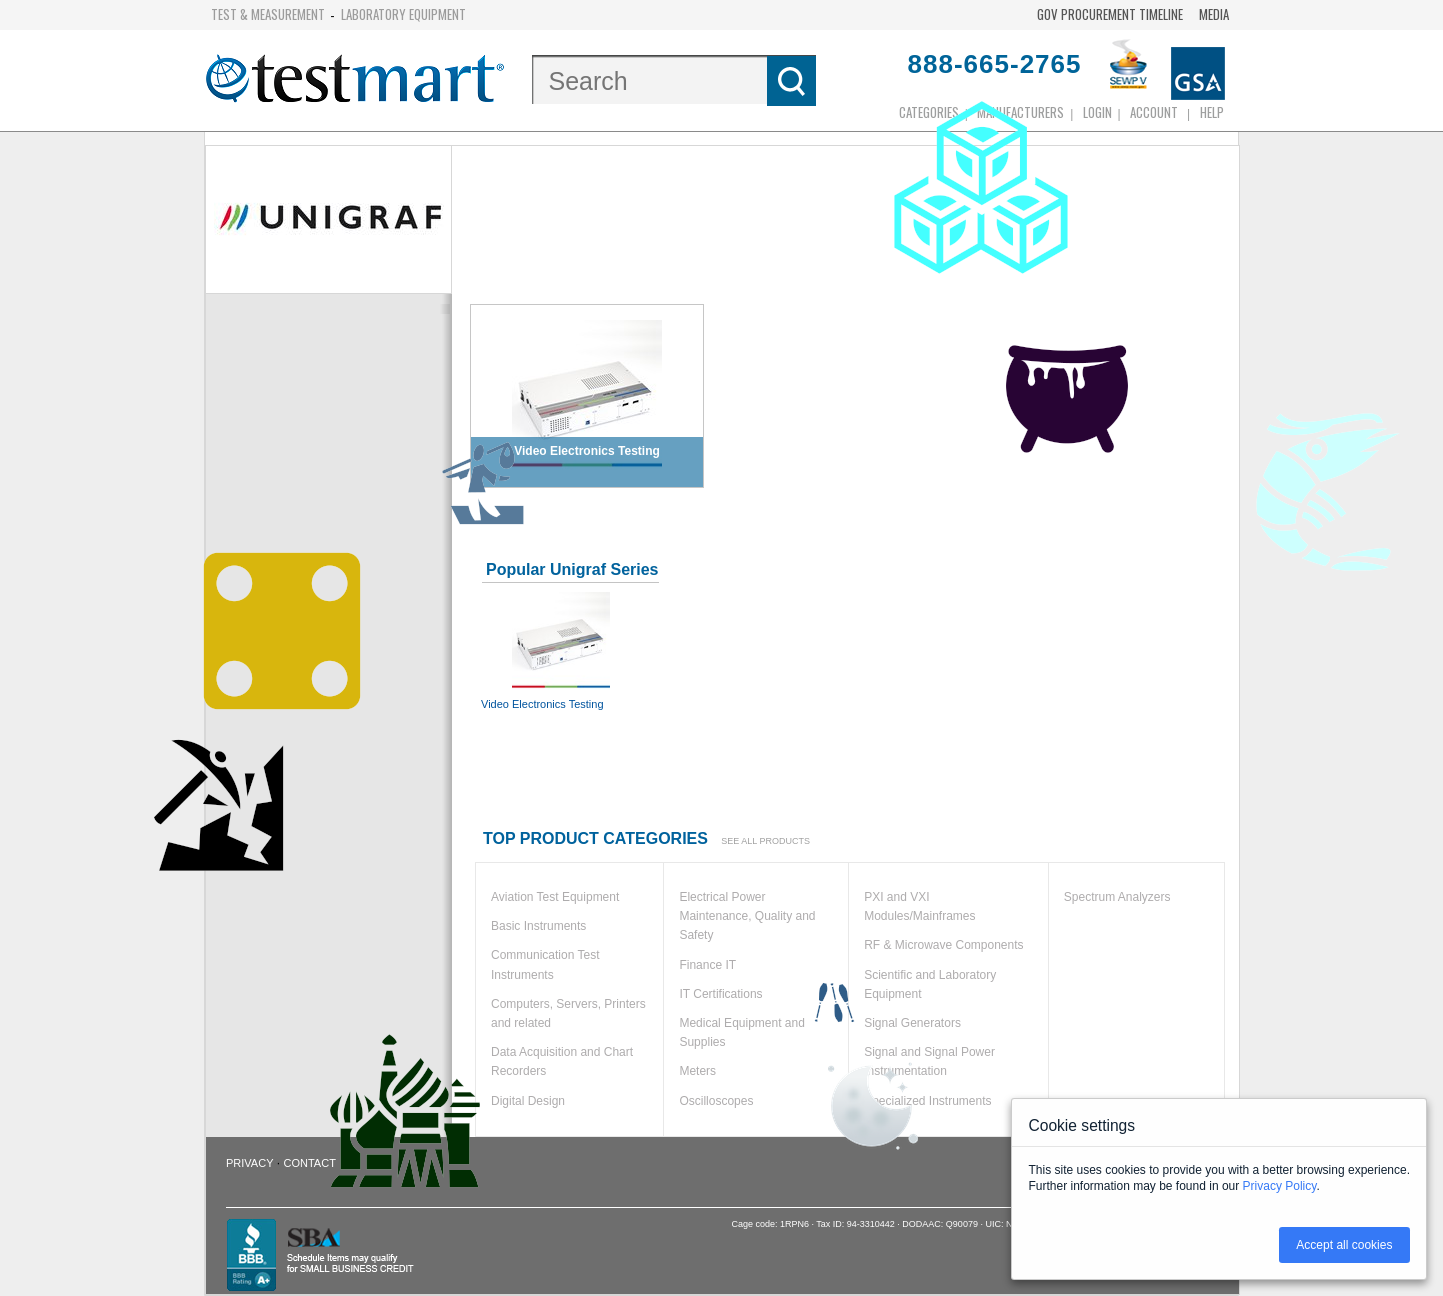 The height and width of the screenshot is (1296, 1443). Describe the element at coordinates (480, 481) in the screenshot. I see `the fool tarot card icon` at that location.